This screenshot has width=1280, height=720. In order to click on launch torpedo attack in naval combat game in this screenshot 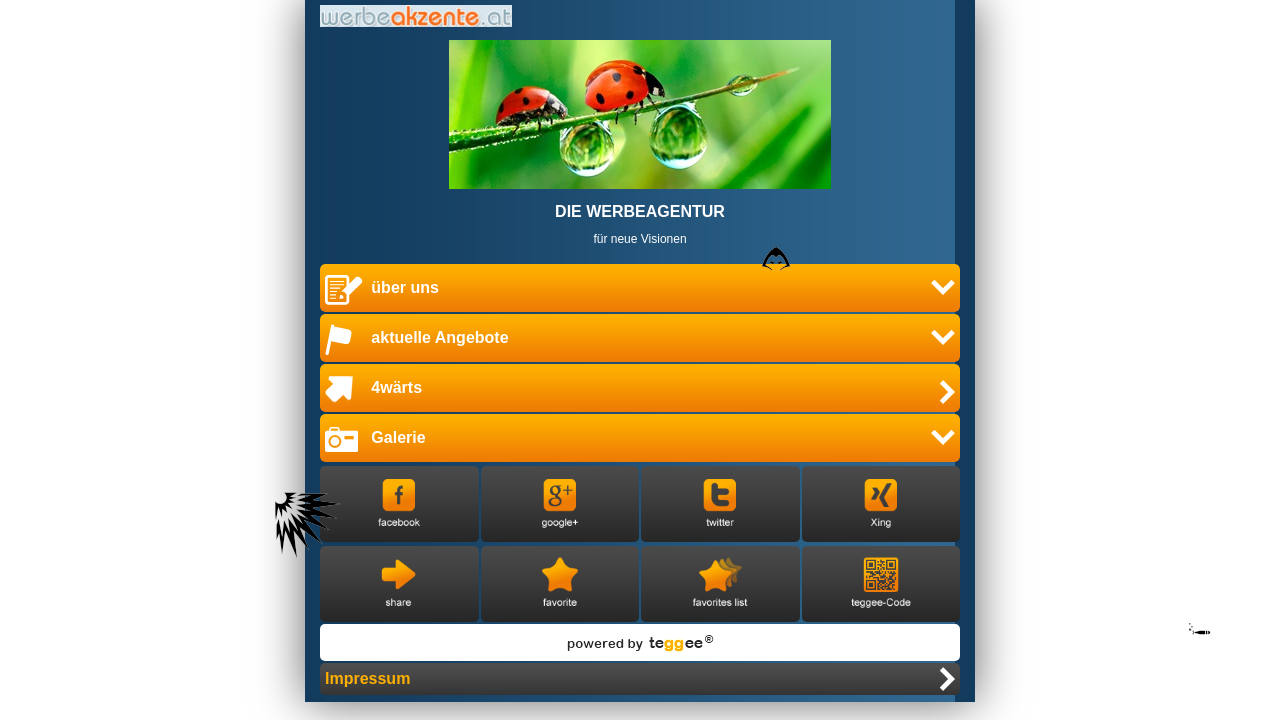, I will do `click(1199, 632)`.